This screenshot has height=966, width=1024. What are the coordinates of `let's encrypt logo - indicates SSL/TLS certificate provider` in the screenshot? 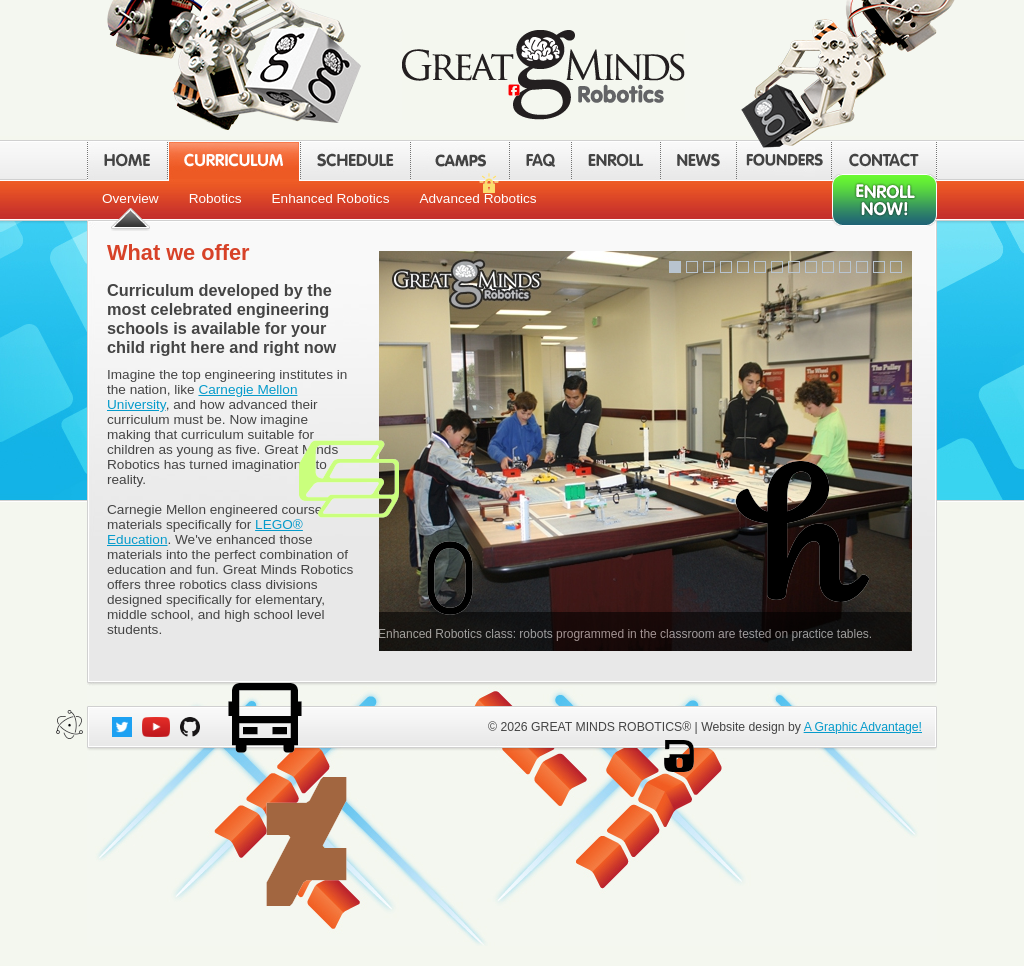 It's located at (489, 183).